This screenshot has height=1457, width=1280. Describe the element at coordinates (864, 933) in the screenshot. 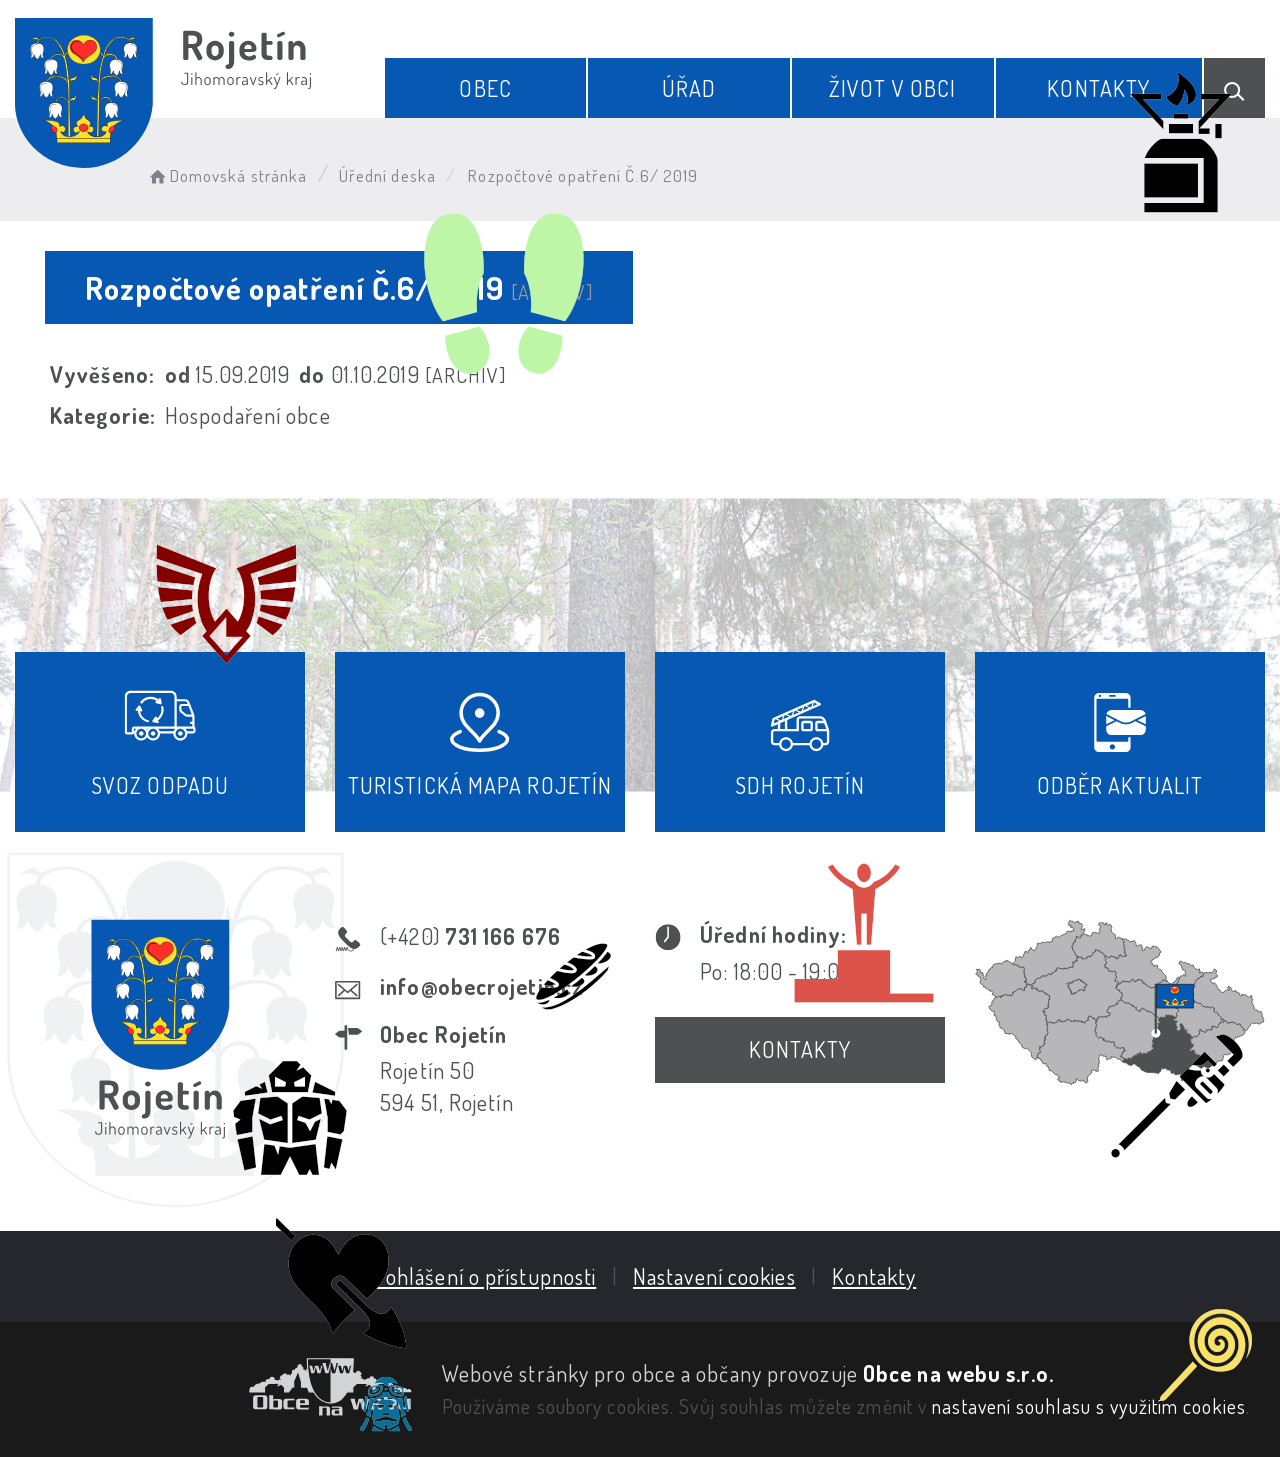

I see `view competition rankings or leaderboard` at that location.